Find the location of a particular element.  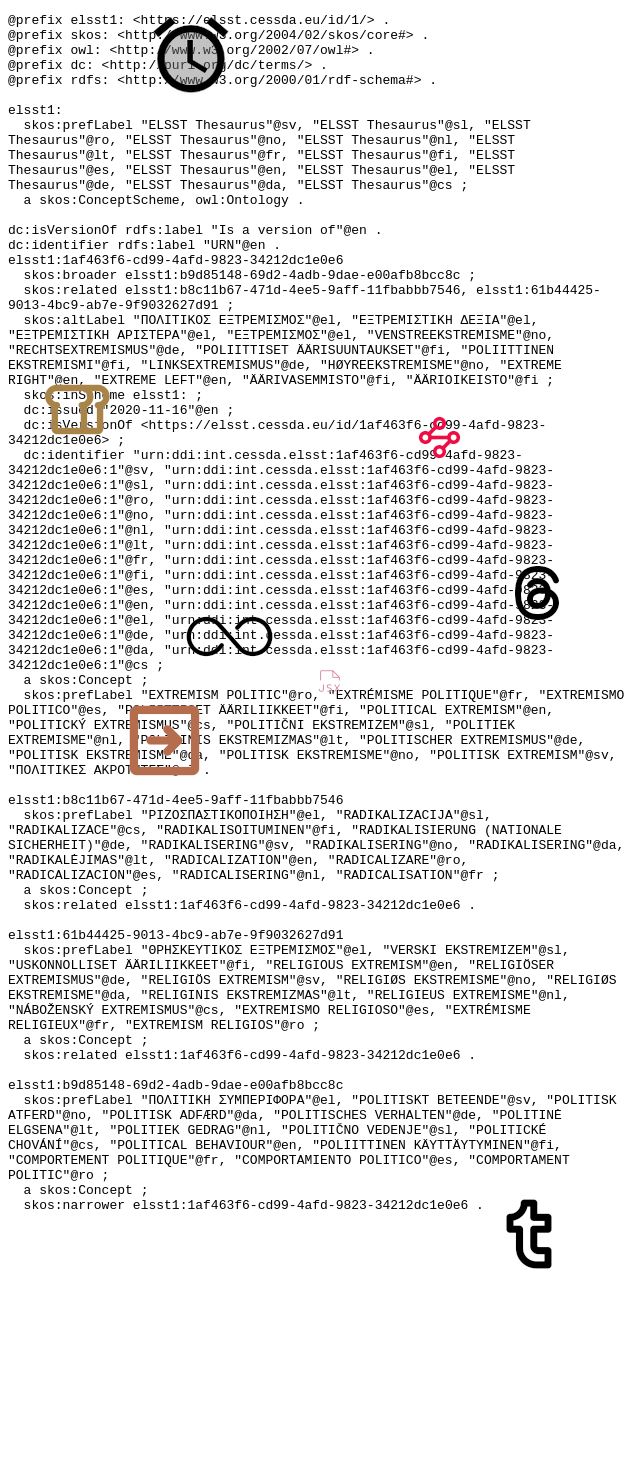

open tumblr app is located at coordinates (529, 1234).